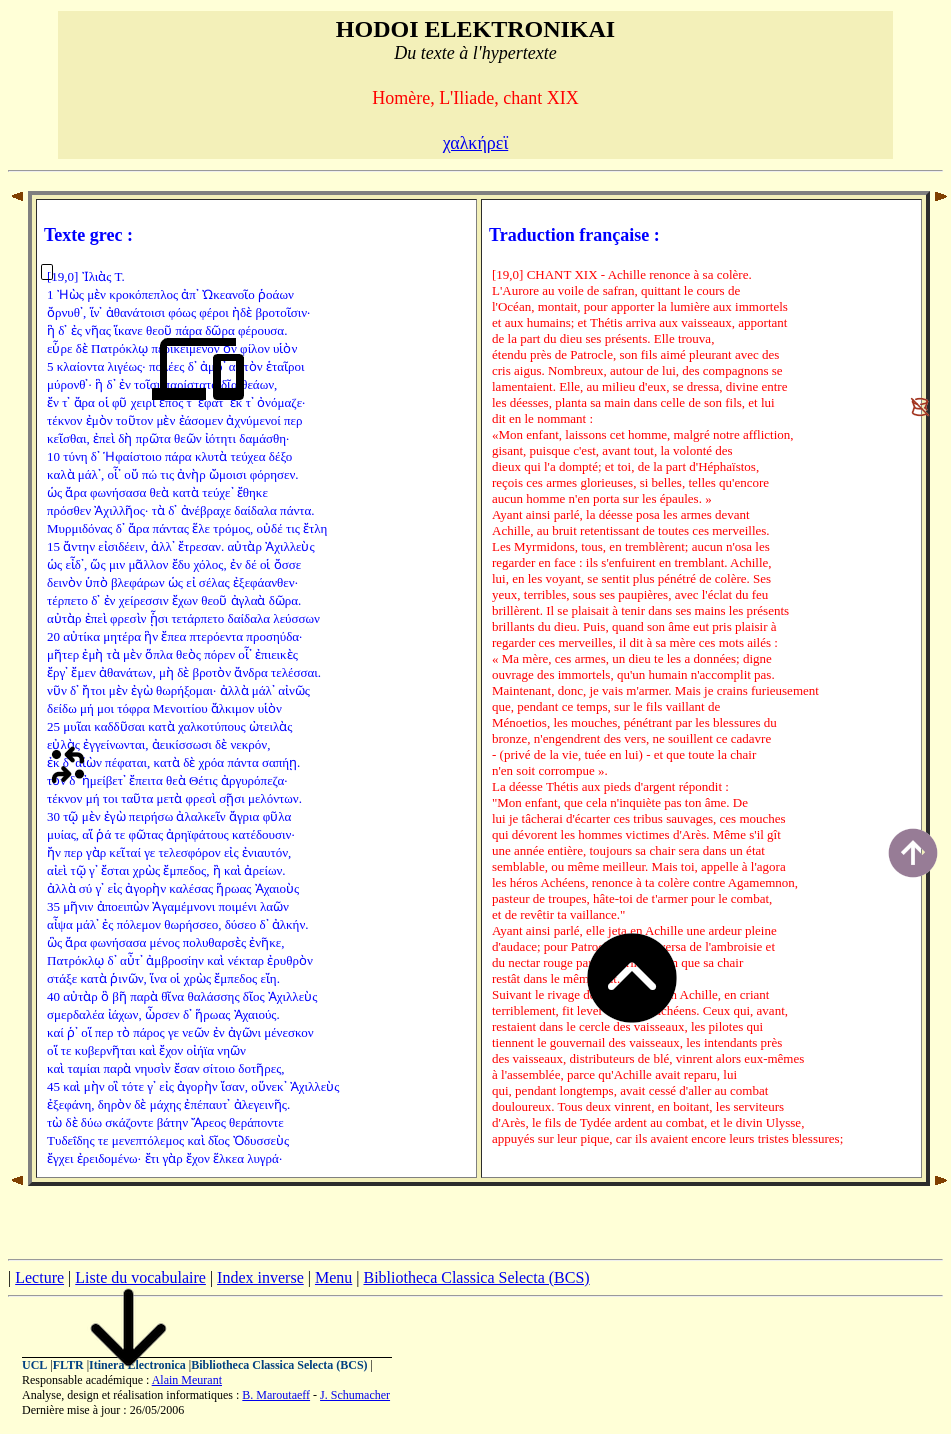 This screenshot has height=1434, width=951. Describe the element at coordinates (128, 1328) in the screenshot. I see `scroll down or view more content below` at that location.